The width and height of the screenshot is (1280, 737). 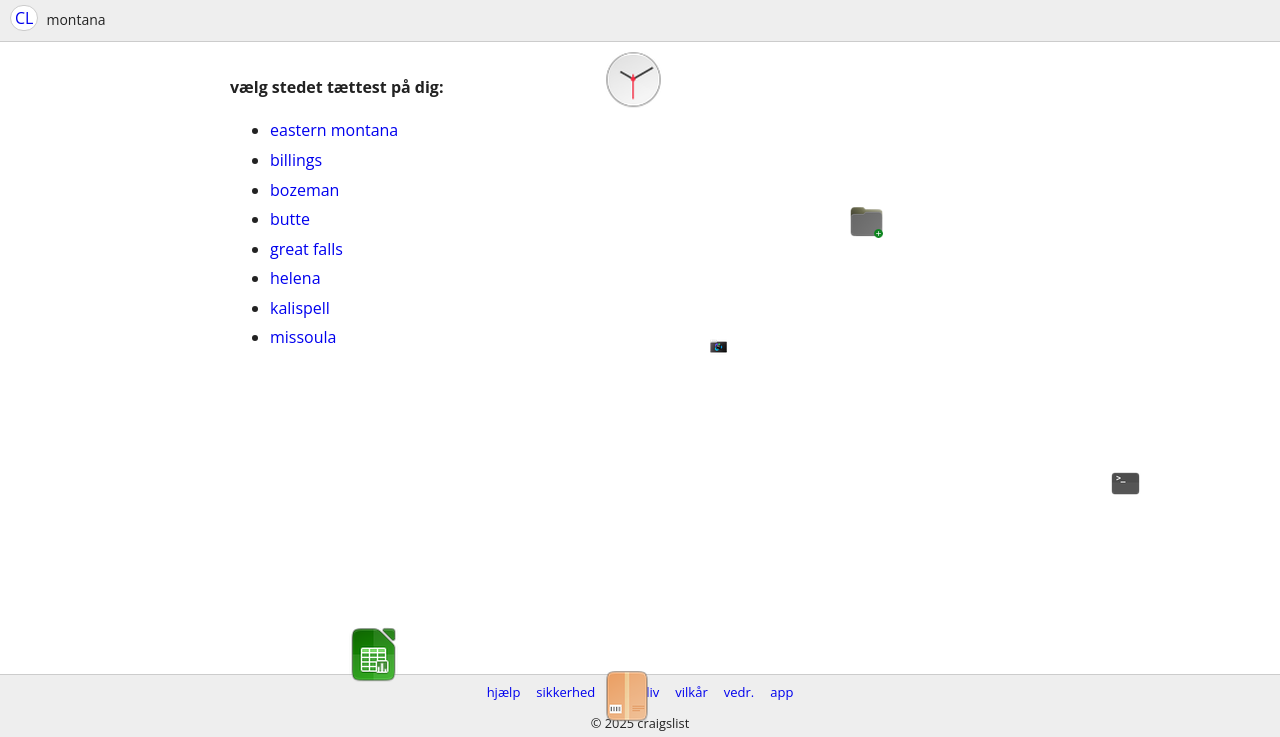 I want to click on open the terminal application, so click(x=1125, y=483).